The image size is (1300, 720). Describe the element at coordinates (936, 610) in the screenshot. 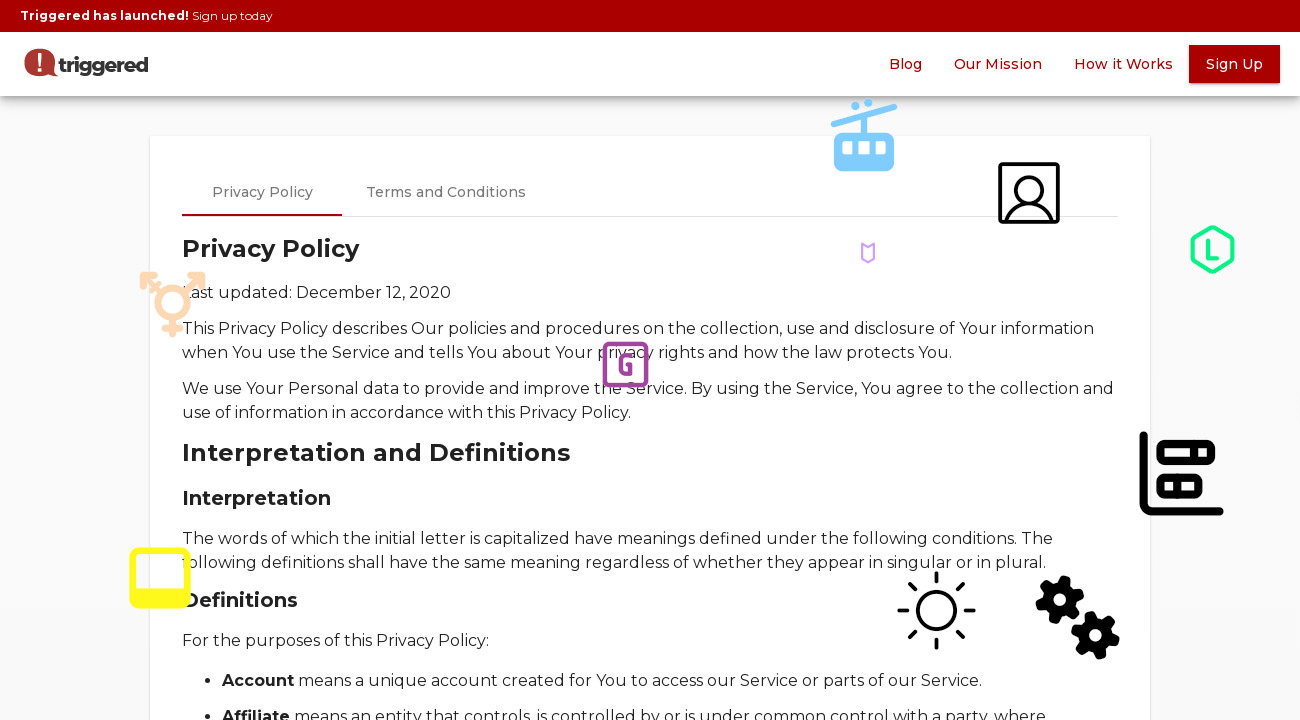

I see `toggle light mode or bright theme` at that location.